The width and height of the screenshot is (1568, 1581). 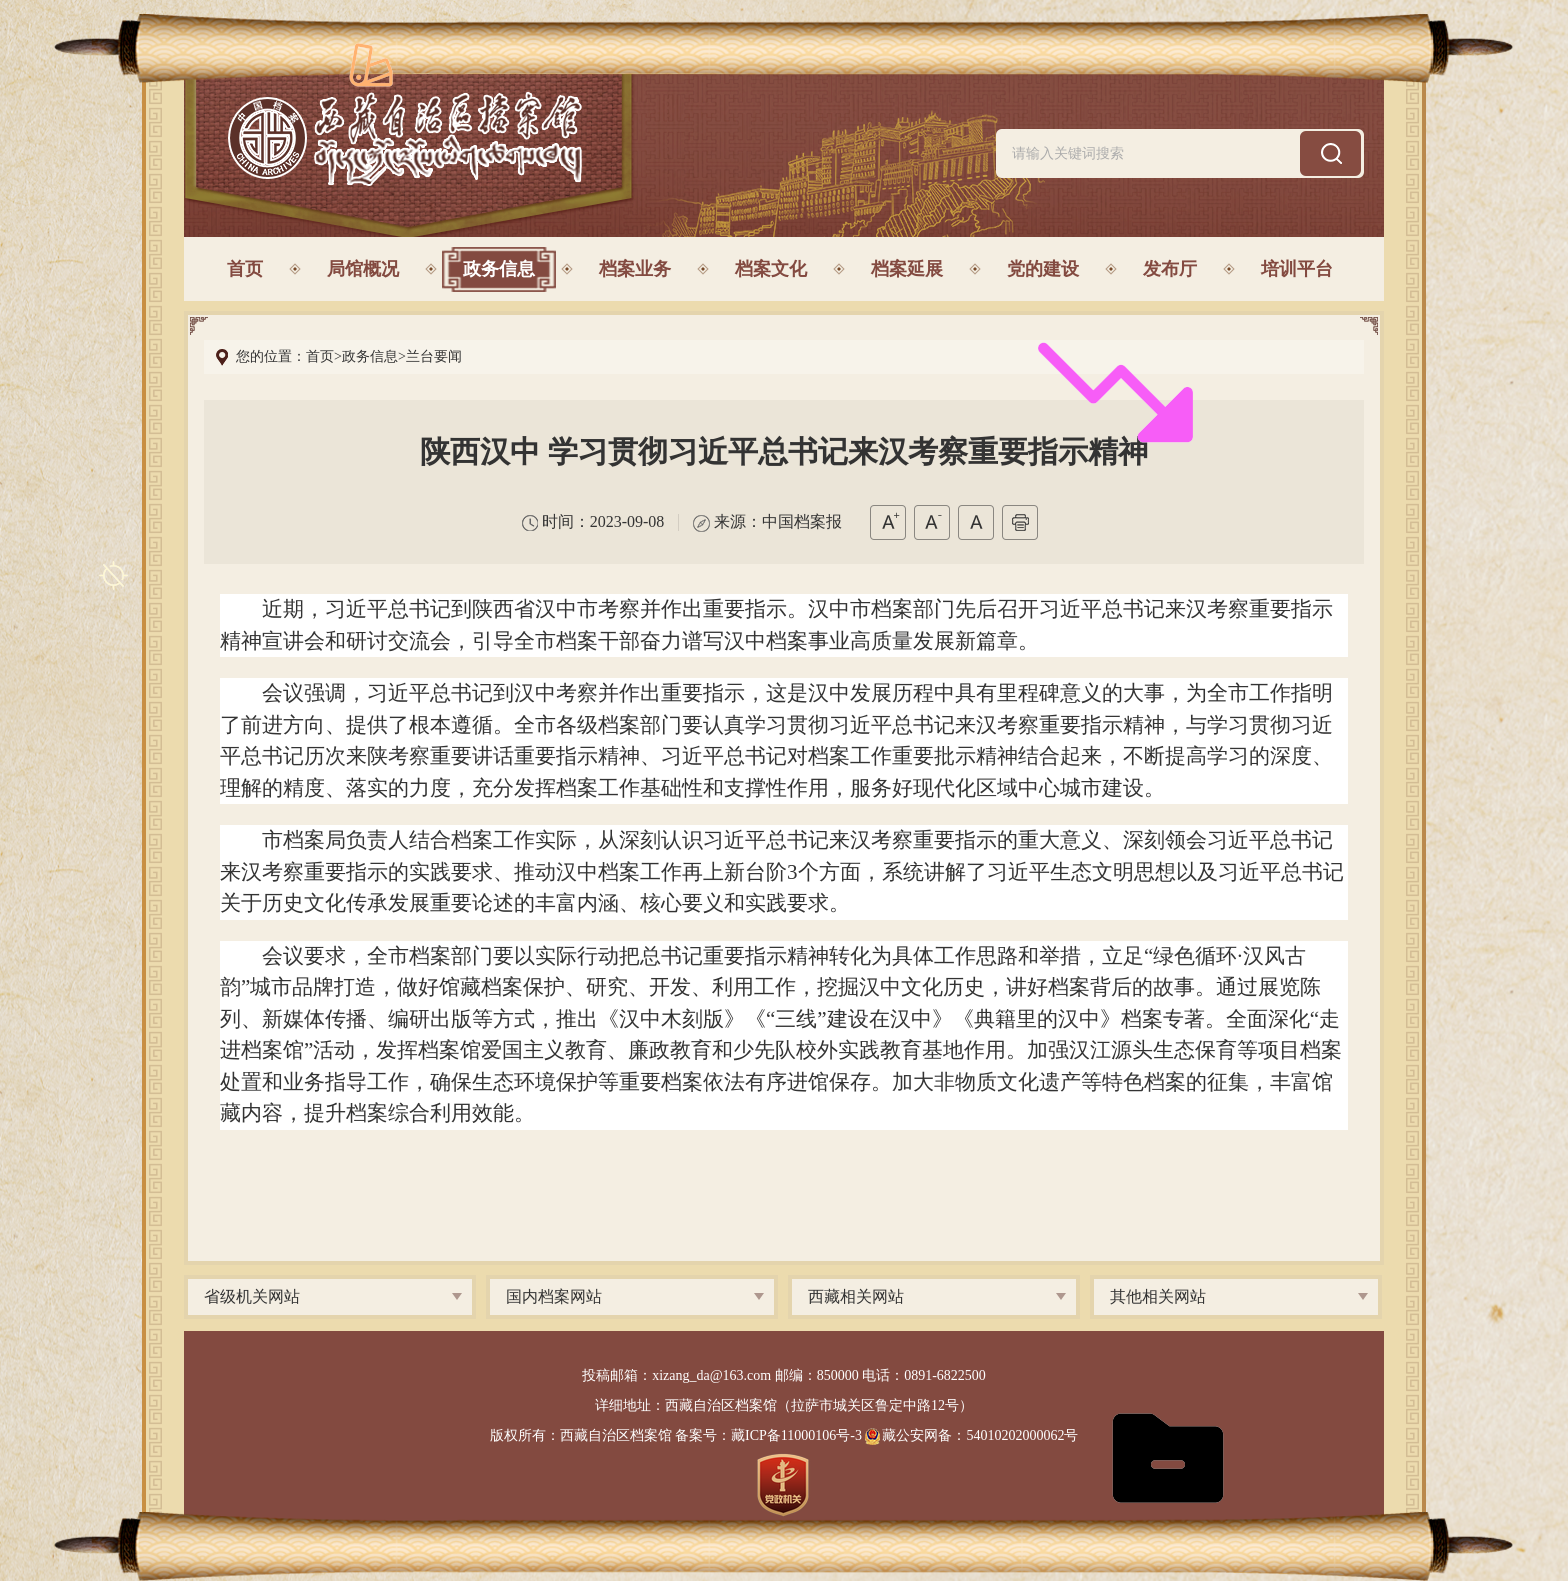 What do you see at coordinates (1115, 392) in the screenshot?
I see `indicates a decreasing trend or declining value` at bounding box center [1115, 392].